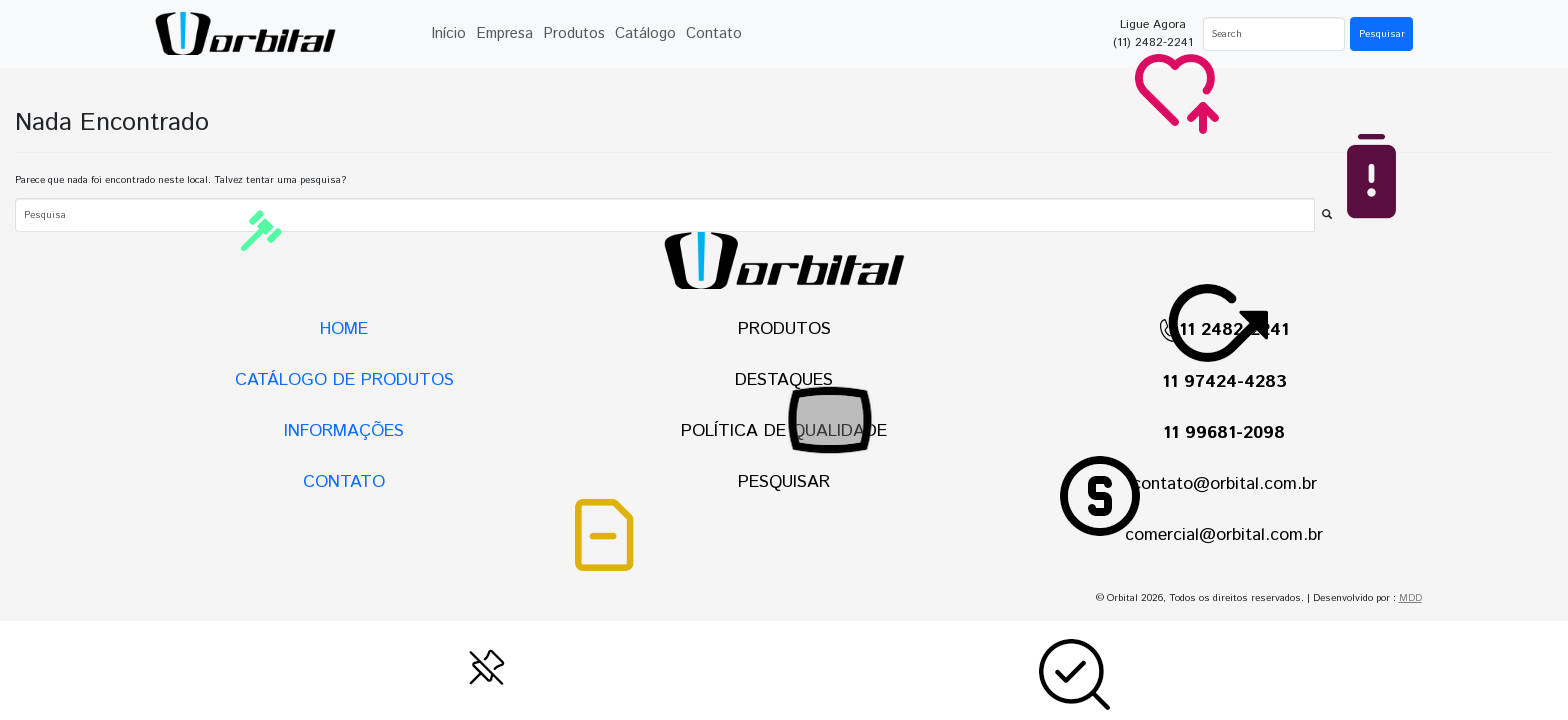 This screenshot has width=1568, height=720. What do you see at coordinates (486, 668) in the screenshot?
I see `unpin an item from your saved collection` at bounding box center [486, 668].